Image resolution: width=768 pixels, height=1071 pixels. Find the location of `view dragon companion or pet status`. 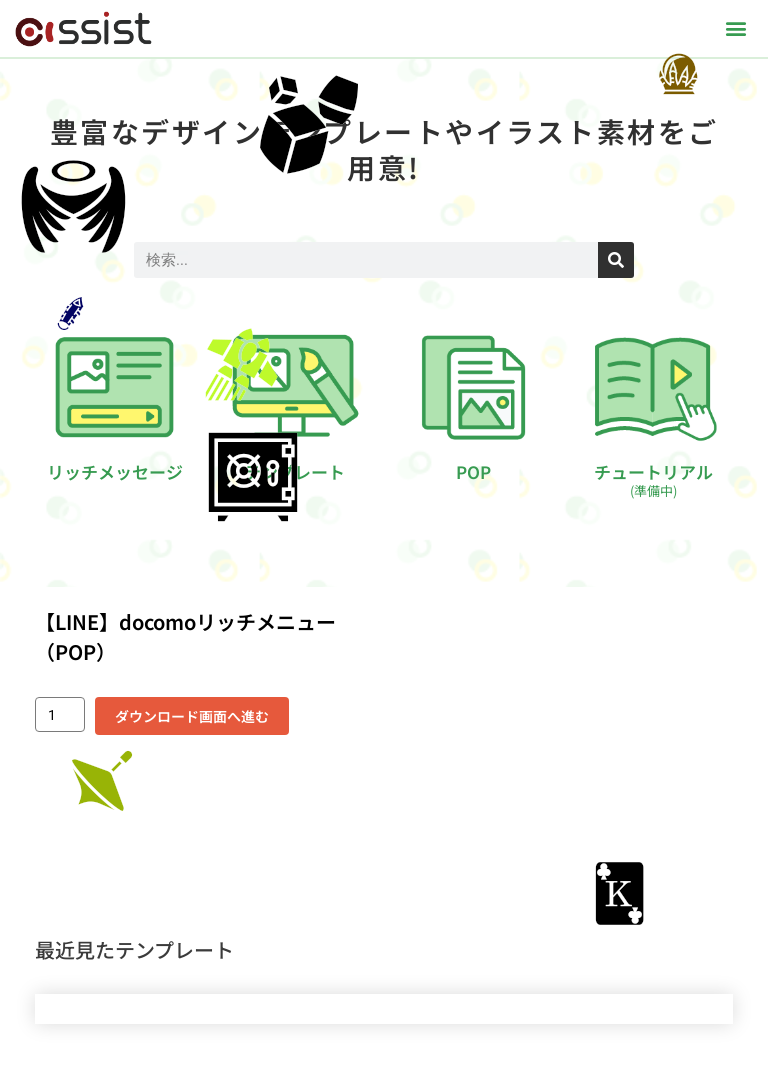

view dragon companion or pet status is located at coordinates (679, 73).